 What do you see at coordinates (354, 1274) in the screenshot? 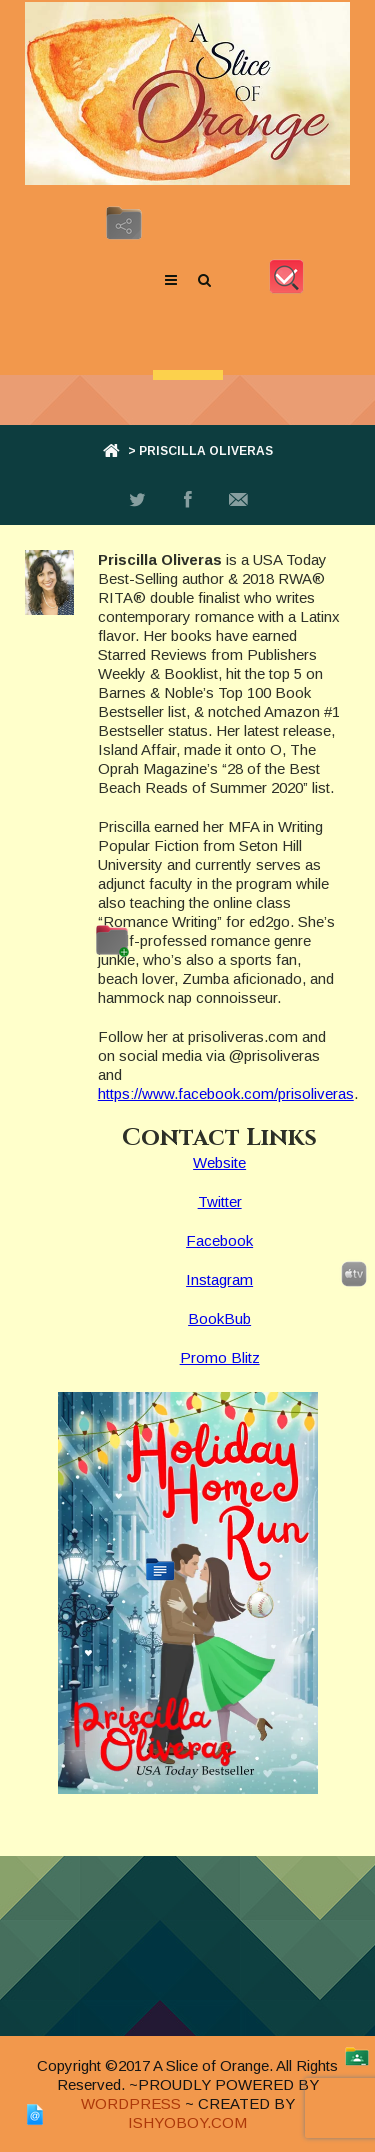
I see `open the Apple TV app` at bounding box center [354, 1274].